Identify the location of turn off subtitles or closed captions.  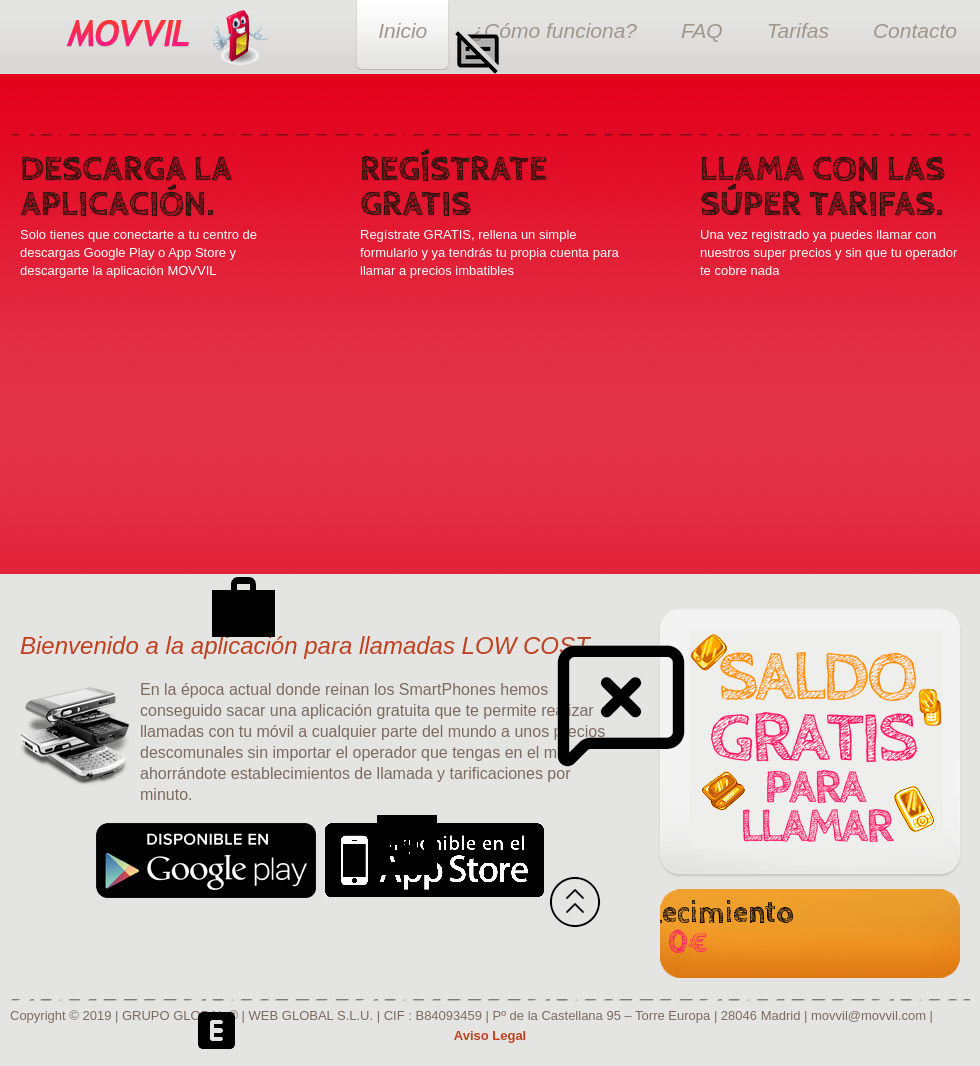
(478, 51).